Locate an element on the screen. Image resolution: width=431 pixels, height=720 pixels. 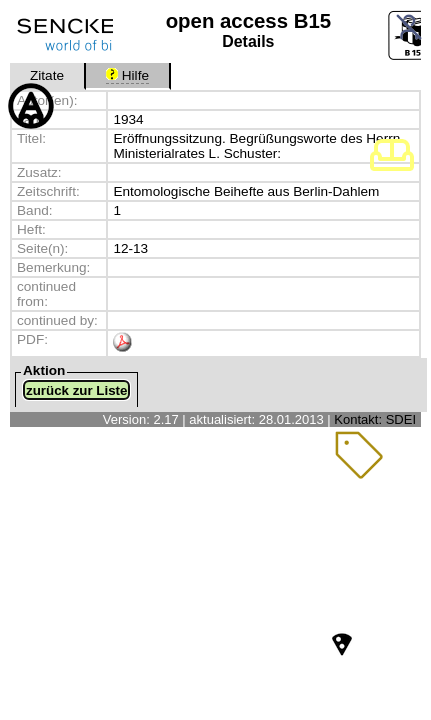
user account disabled or deactivated is located at coordinates (409, 27).